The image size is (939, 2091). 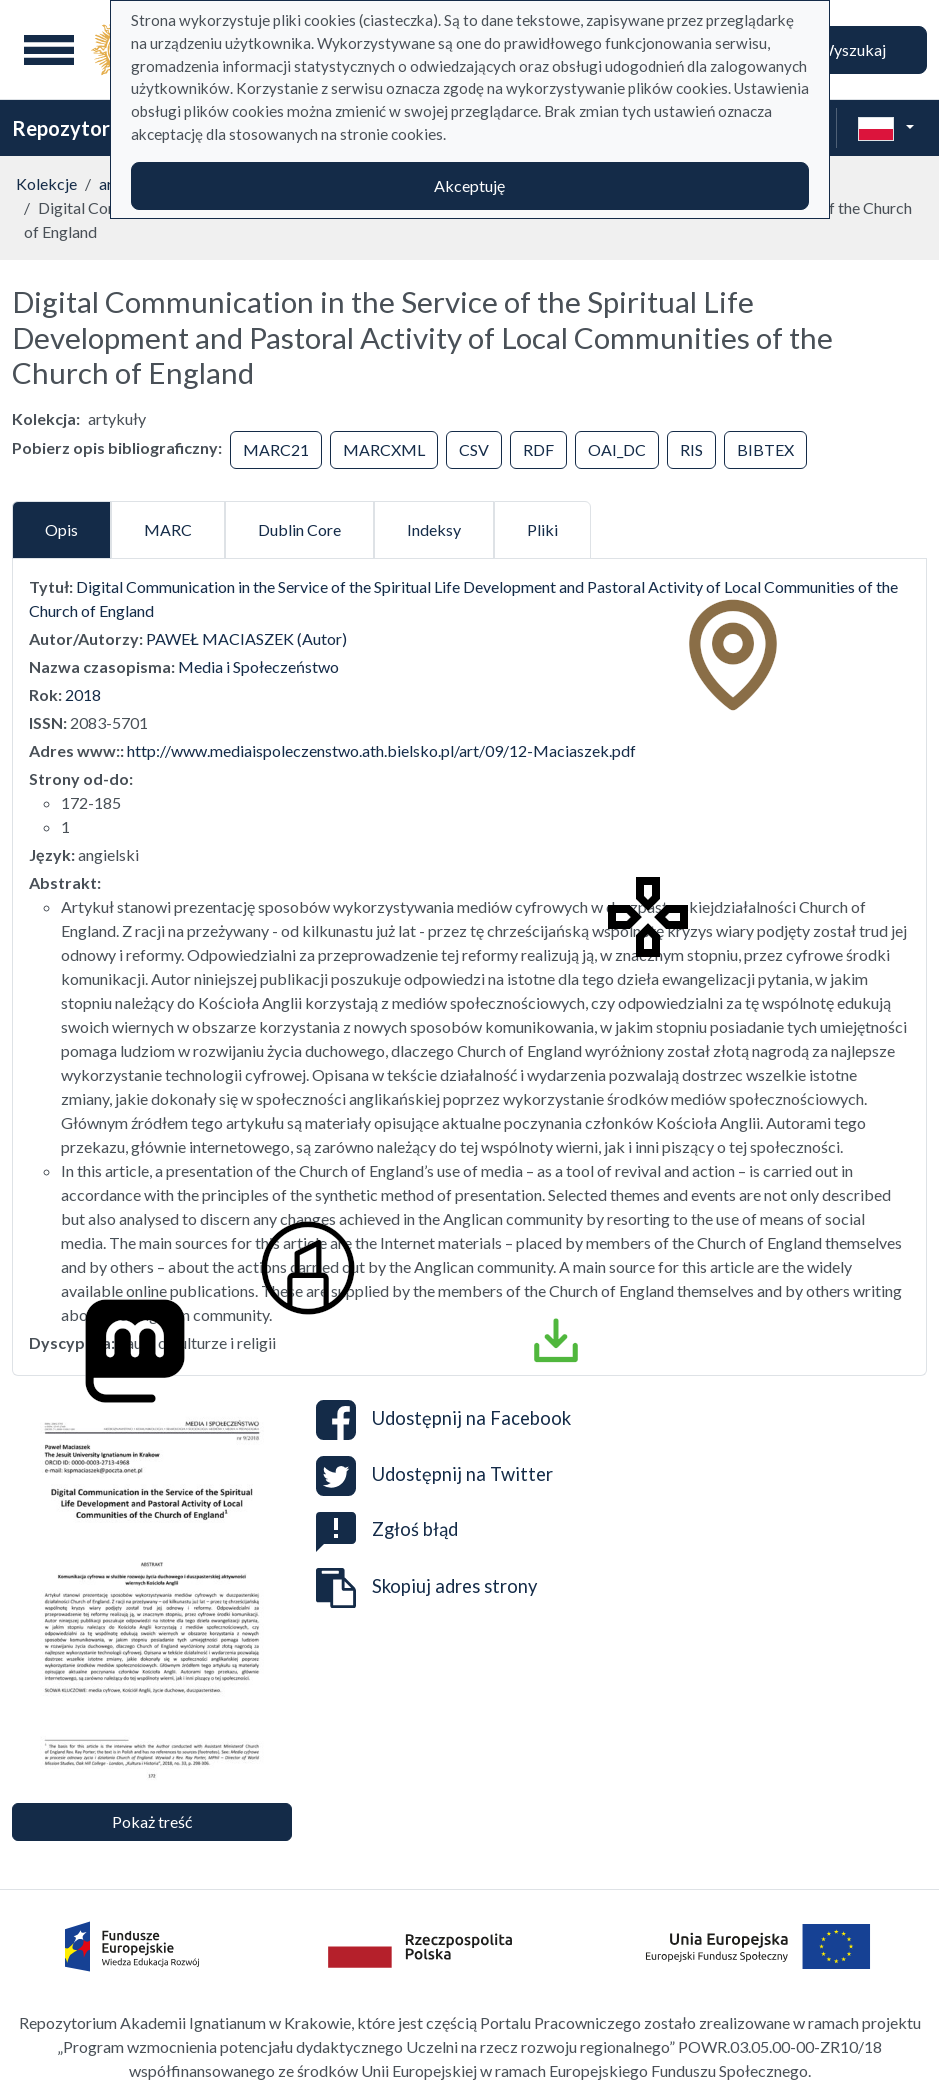 I want to click on access gaming features or controls, so click(x=648, y=917).